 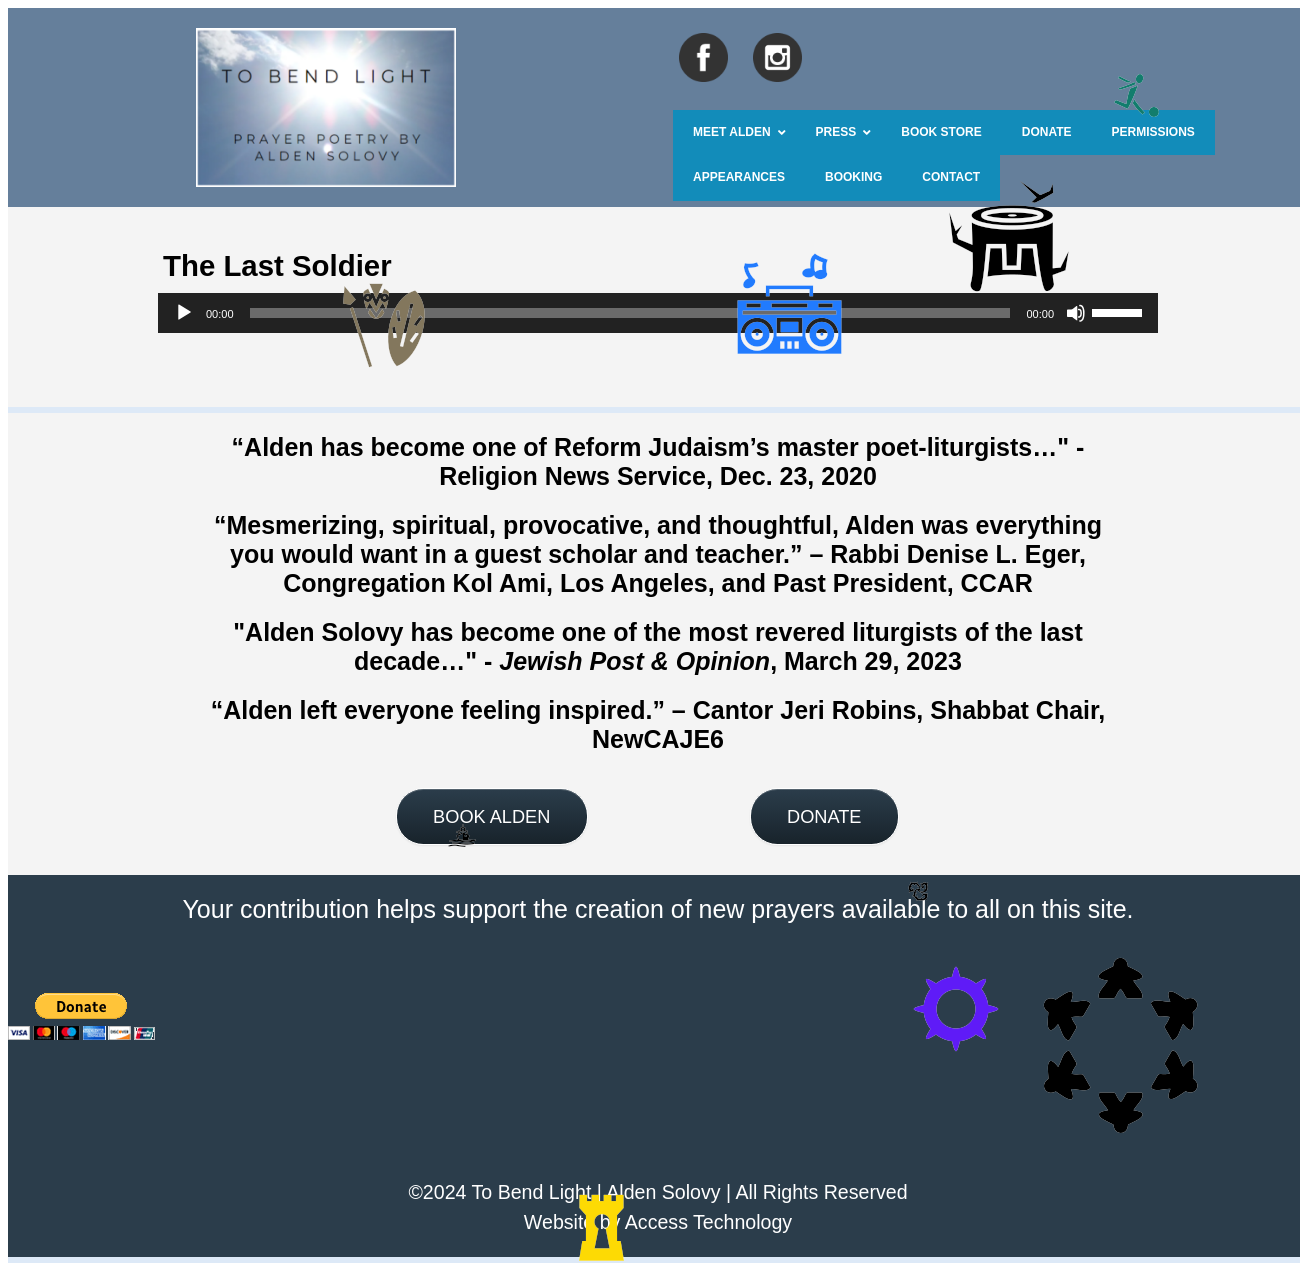 What do you see at coordinates (789, 305) in the screenshot?
I see `open music player or audio controls` at bounding box center [789, 305].